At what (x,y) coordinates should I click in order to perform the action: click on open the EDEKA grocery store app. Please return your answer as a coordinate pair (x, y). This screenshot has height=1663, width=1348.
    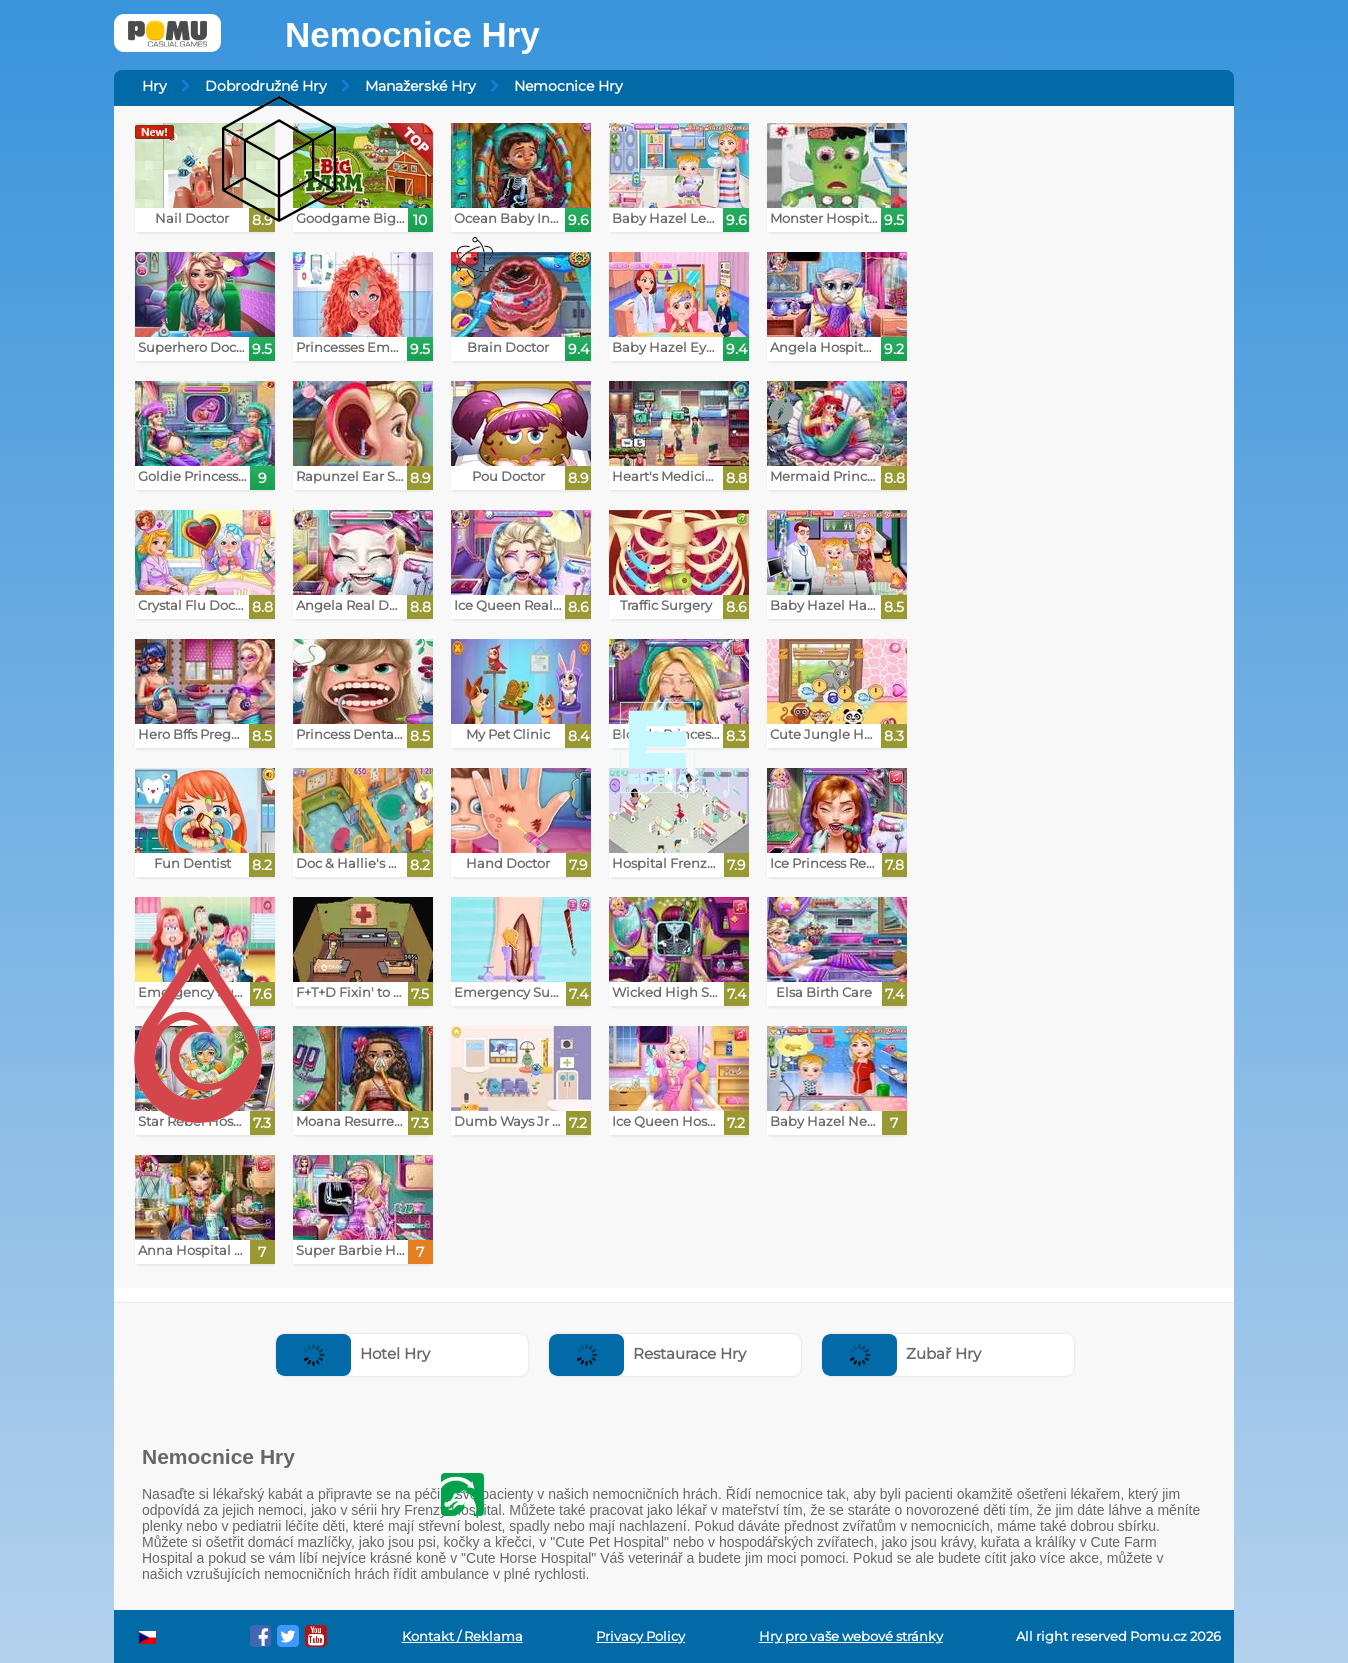
    Looking at the image, I should click on (657, 747).